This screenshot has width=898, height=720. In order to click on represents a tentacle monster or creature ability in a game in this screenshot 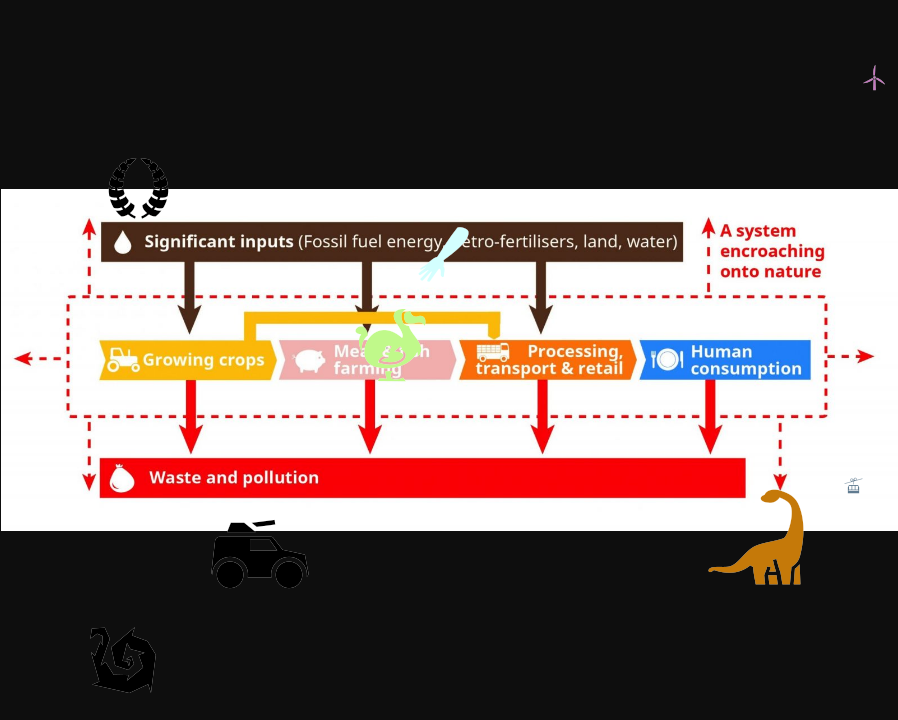, I will do `click(123, 660)`.